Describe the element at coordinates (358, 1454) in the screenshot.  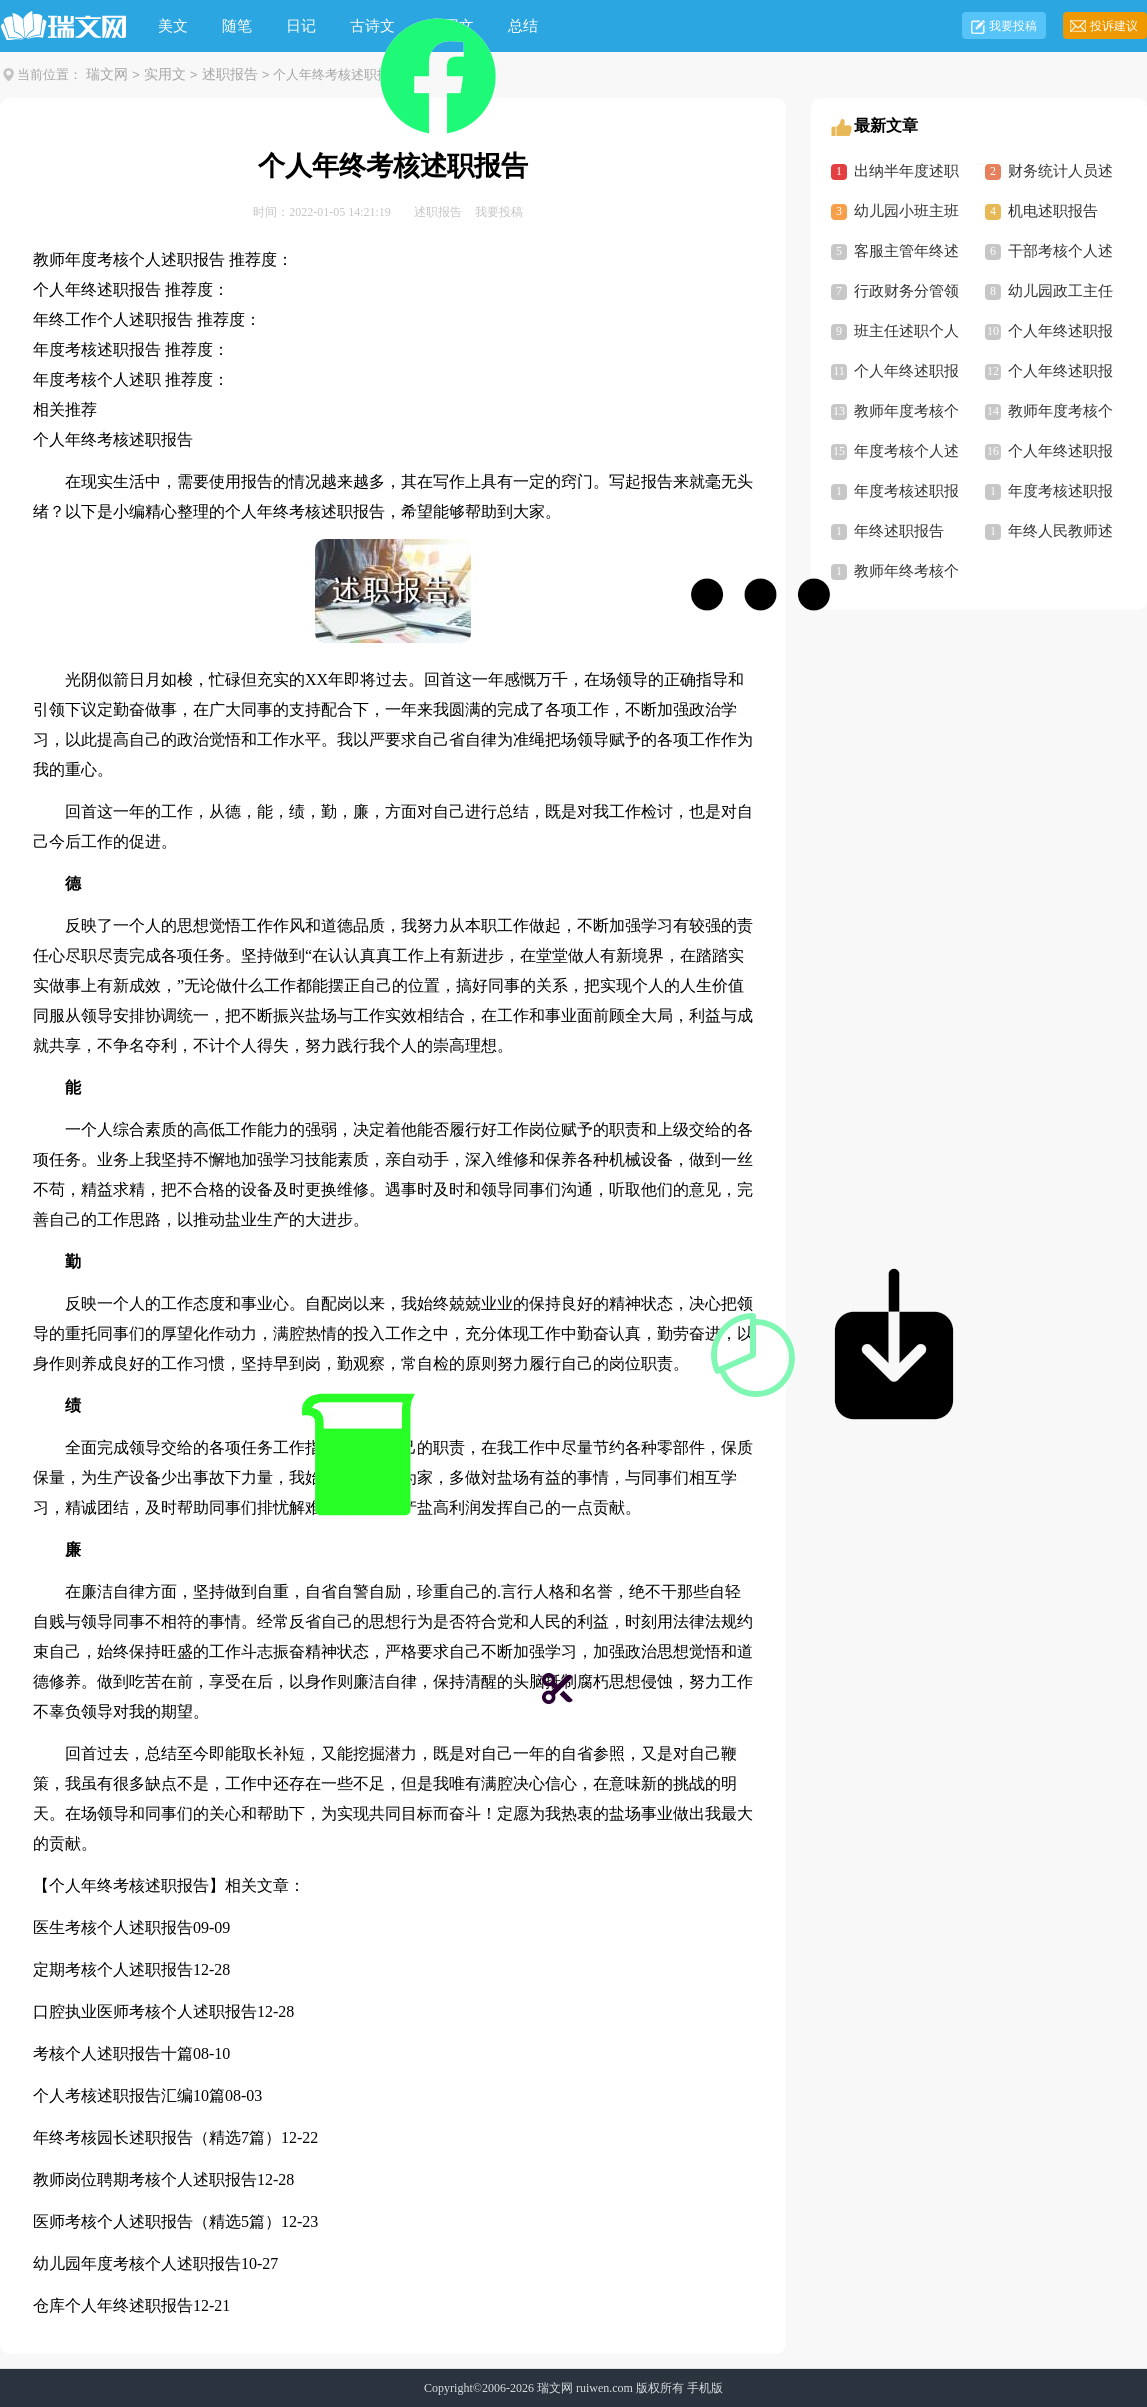
I see `access experimental or beta features` at that location.